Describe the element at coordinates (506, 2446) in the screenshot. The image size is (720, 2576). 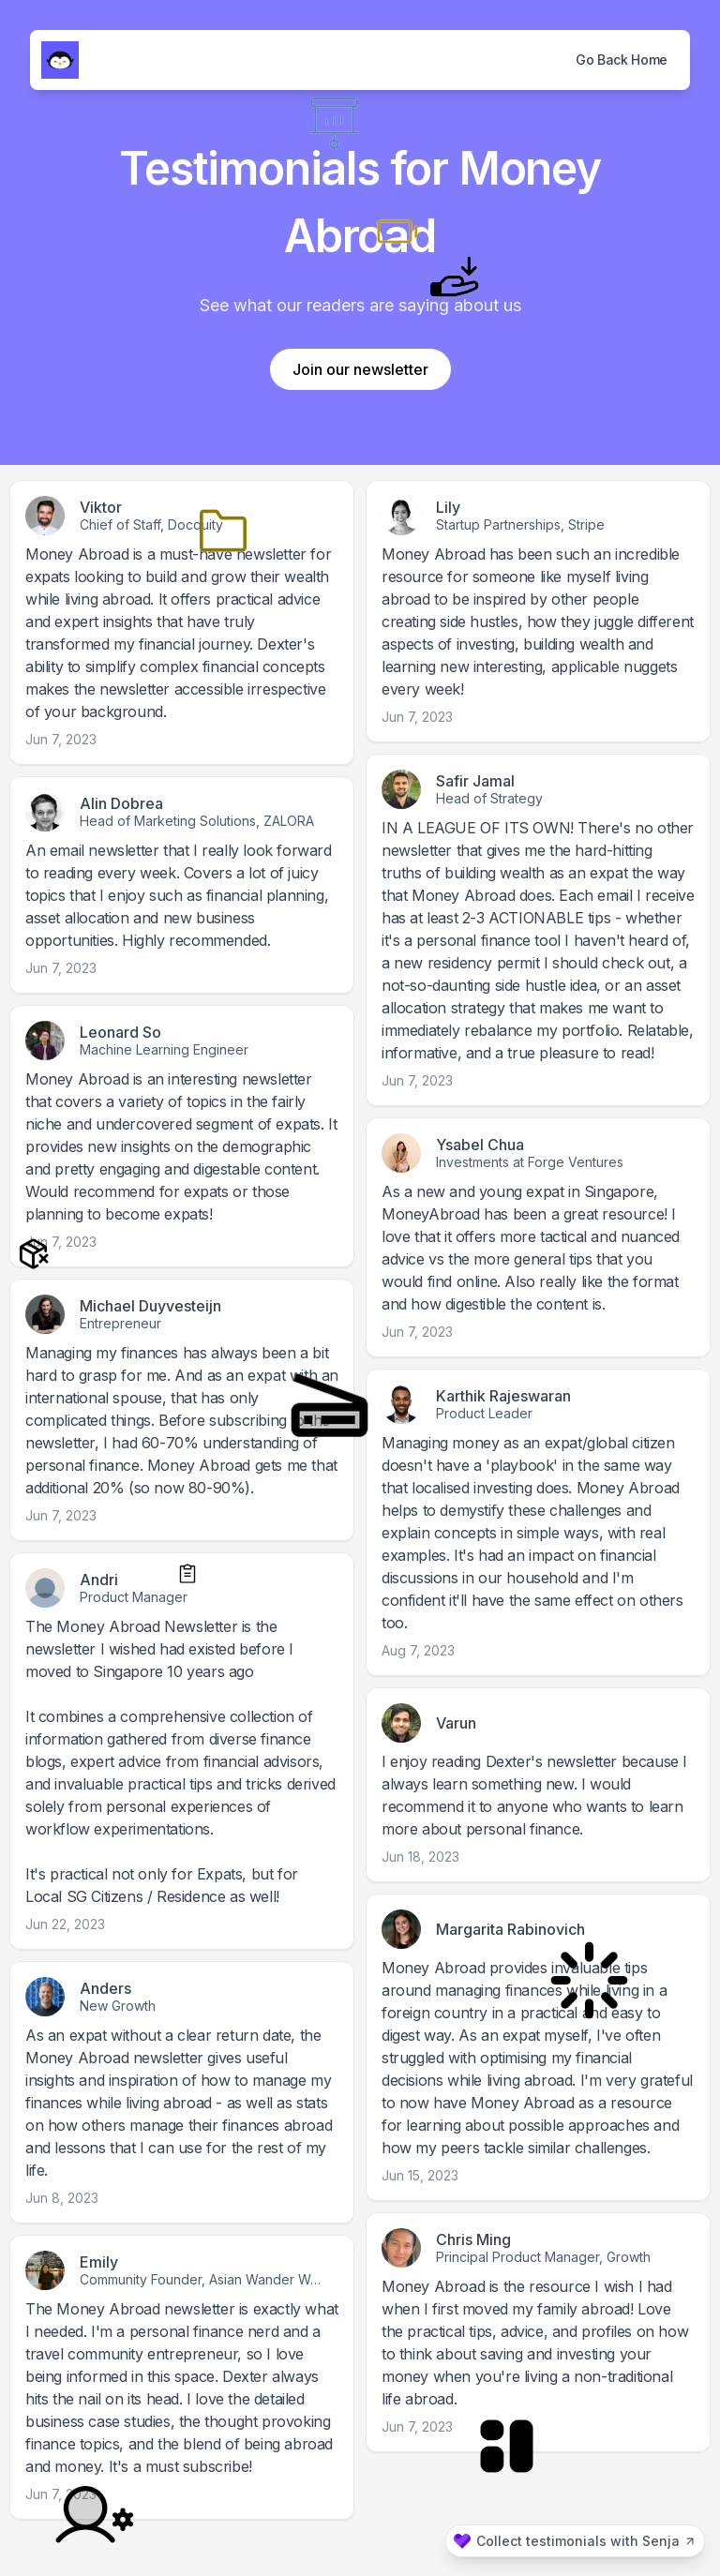
I see `switch to grid or layout view` at that location.